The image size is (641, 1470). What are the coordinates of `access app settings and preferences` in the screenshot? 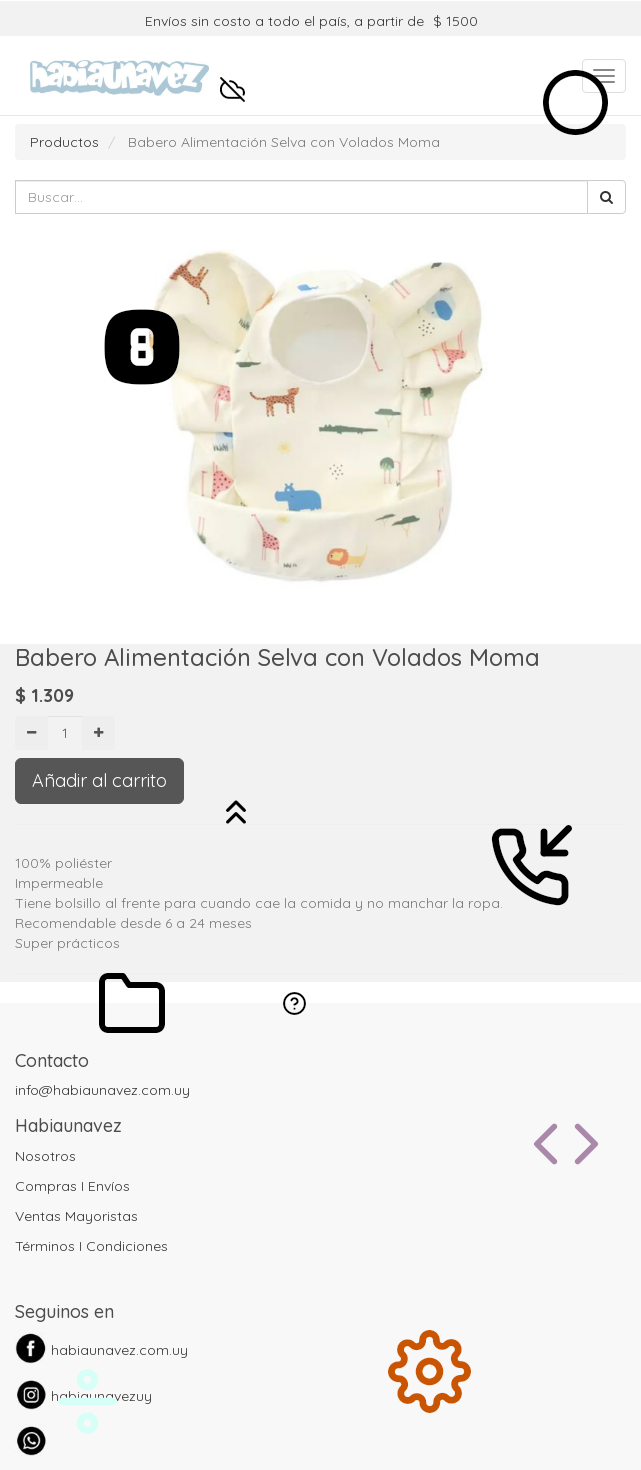 It's located at (429, 1371).